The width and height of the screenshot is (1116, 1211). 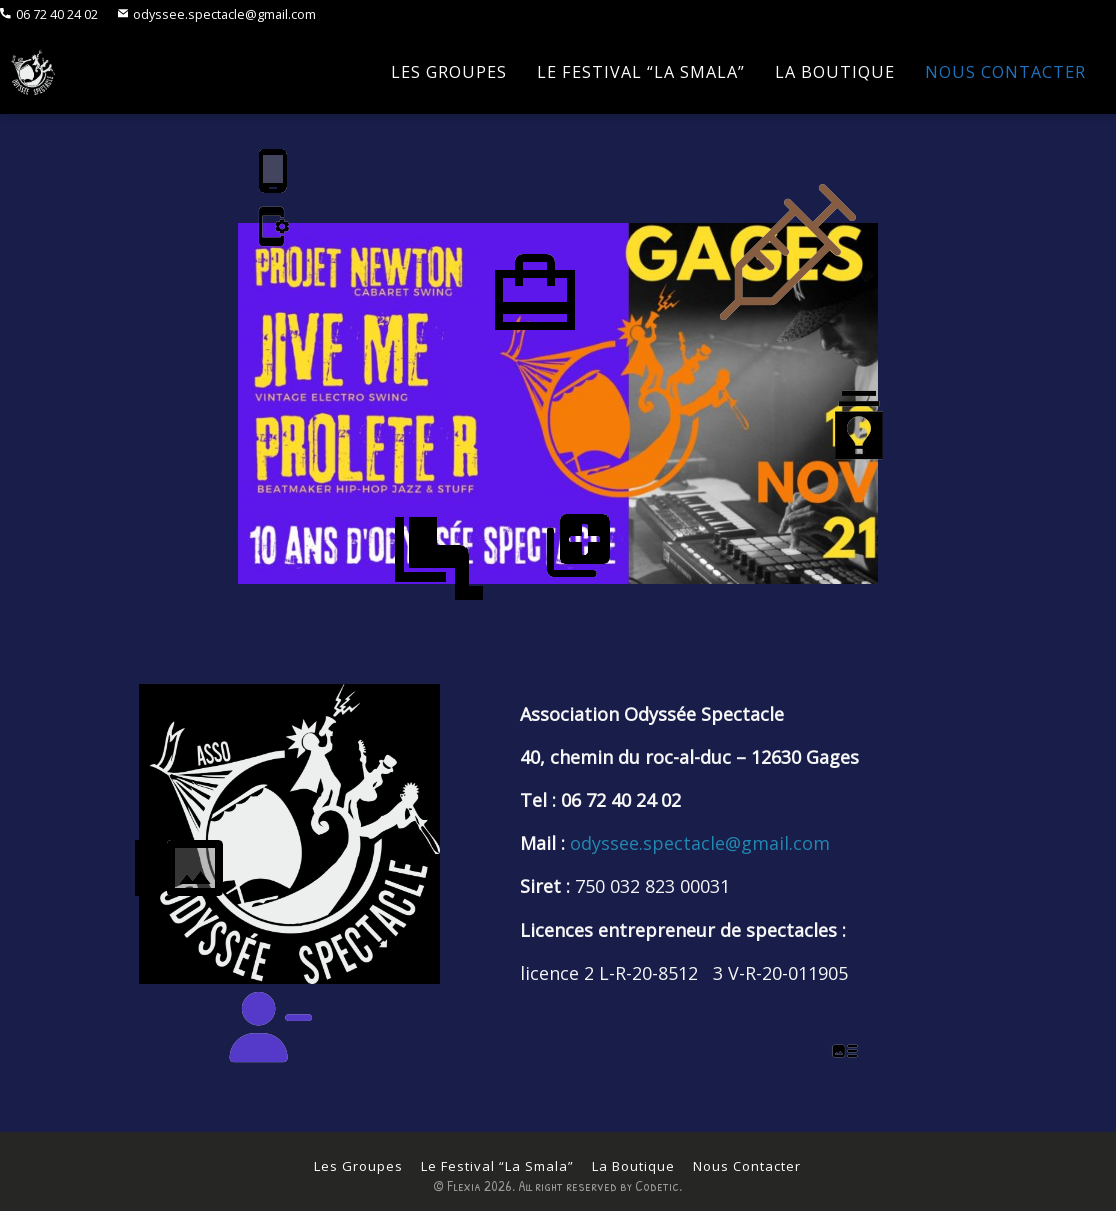 What do you see at coordinates (578, 545) in the screenshot?
I see `add to your library` at bounding box center [578, 545].